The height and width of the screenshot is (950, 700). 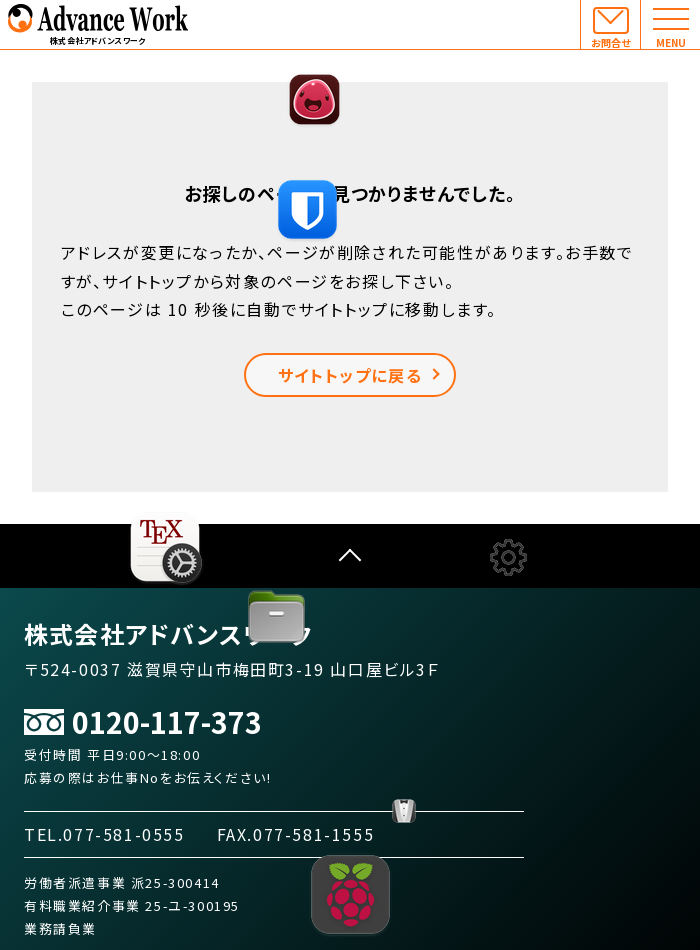 What do you see at coordinates (508, 557) in the screenshot?
I see `access application settings or preferences` at bounding box center [508, 557].